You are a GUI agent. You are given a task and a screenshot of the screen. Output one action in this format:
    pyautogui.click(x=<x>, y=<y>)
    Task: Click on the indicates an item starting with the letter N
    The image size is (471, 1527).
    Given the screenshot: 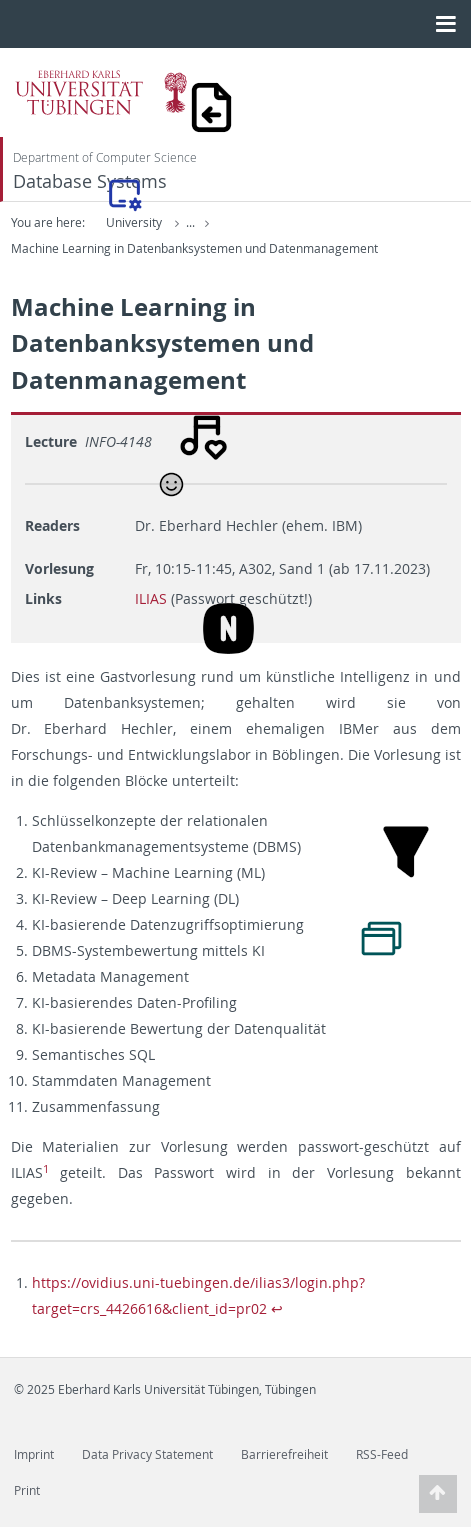 What is the action you would take?
    pyautogui.click(x=228, y=628)
    